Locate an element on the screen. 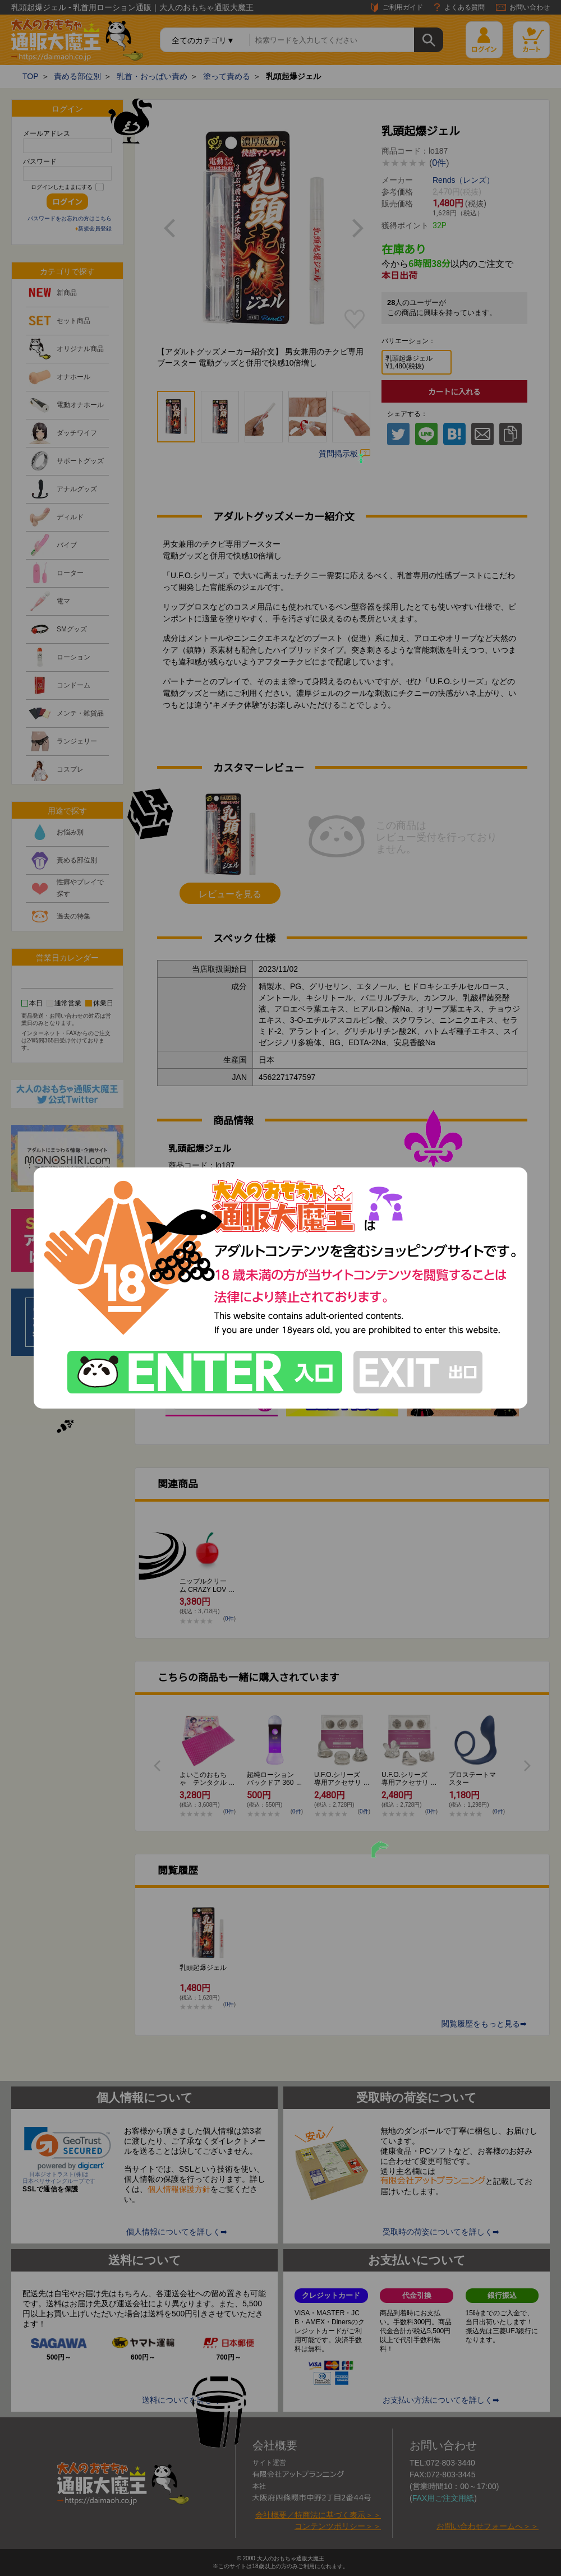 The height and width of the screenshot is (2576, 561). open group discussion or chat is located at coordinates (385, 1203).